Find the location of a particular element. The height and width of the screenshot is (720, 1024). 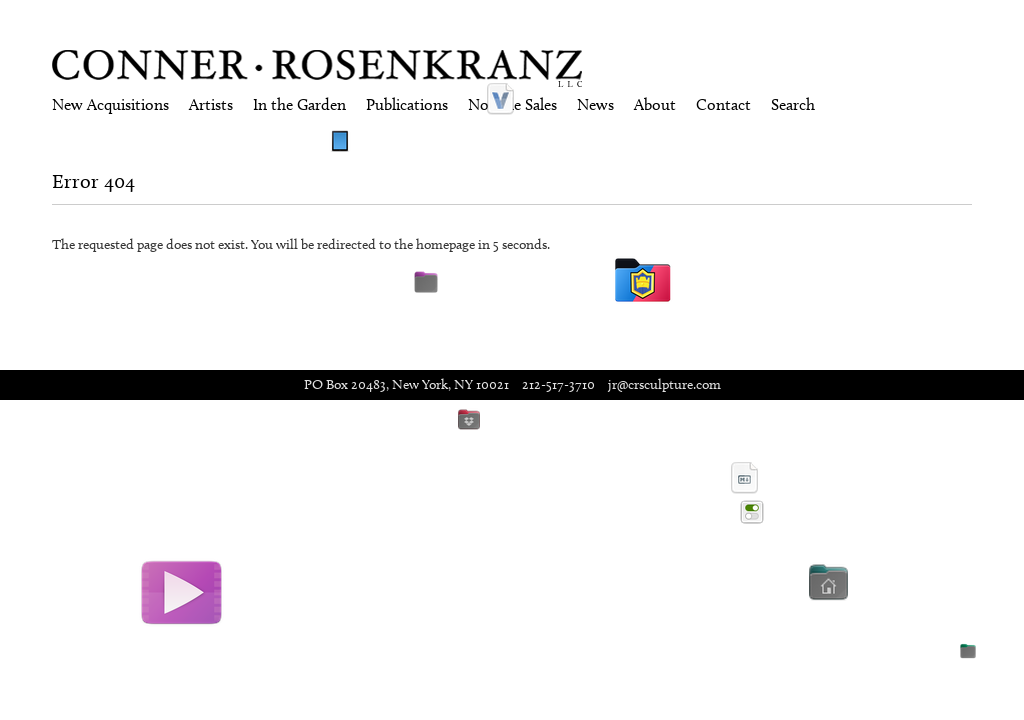

open your dropbox folder is located at coordinates (469, 419).